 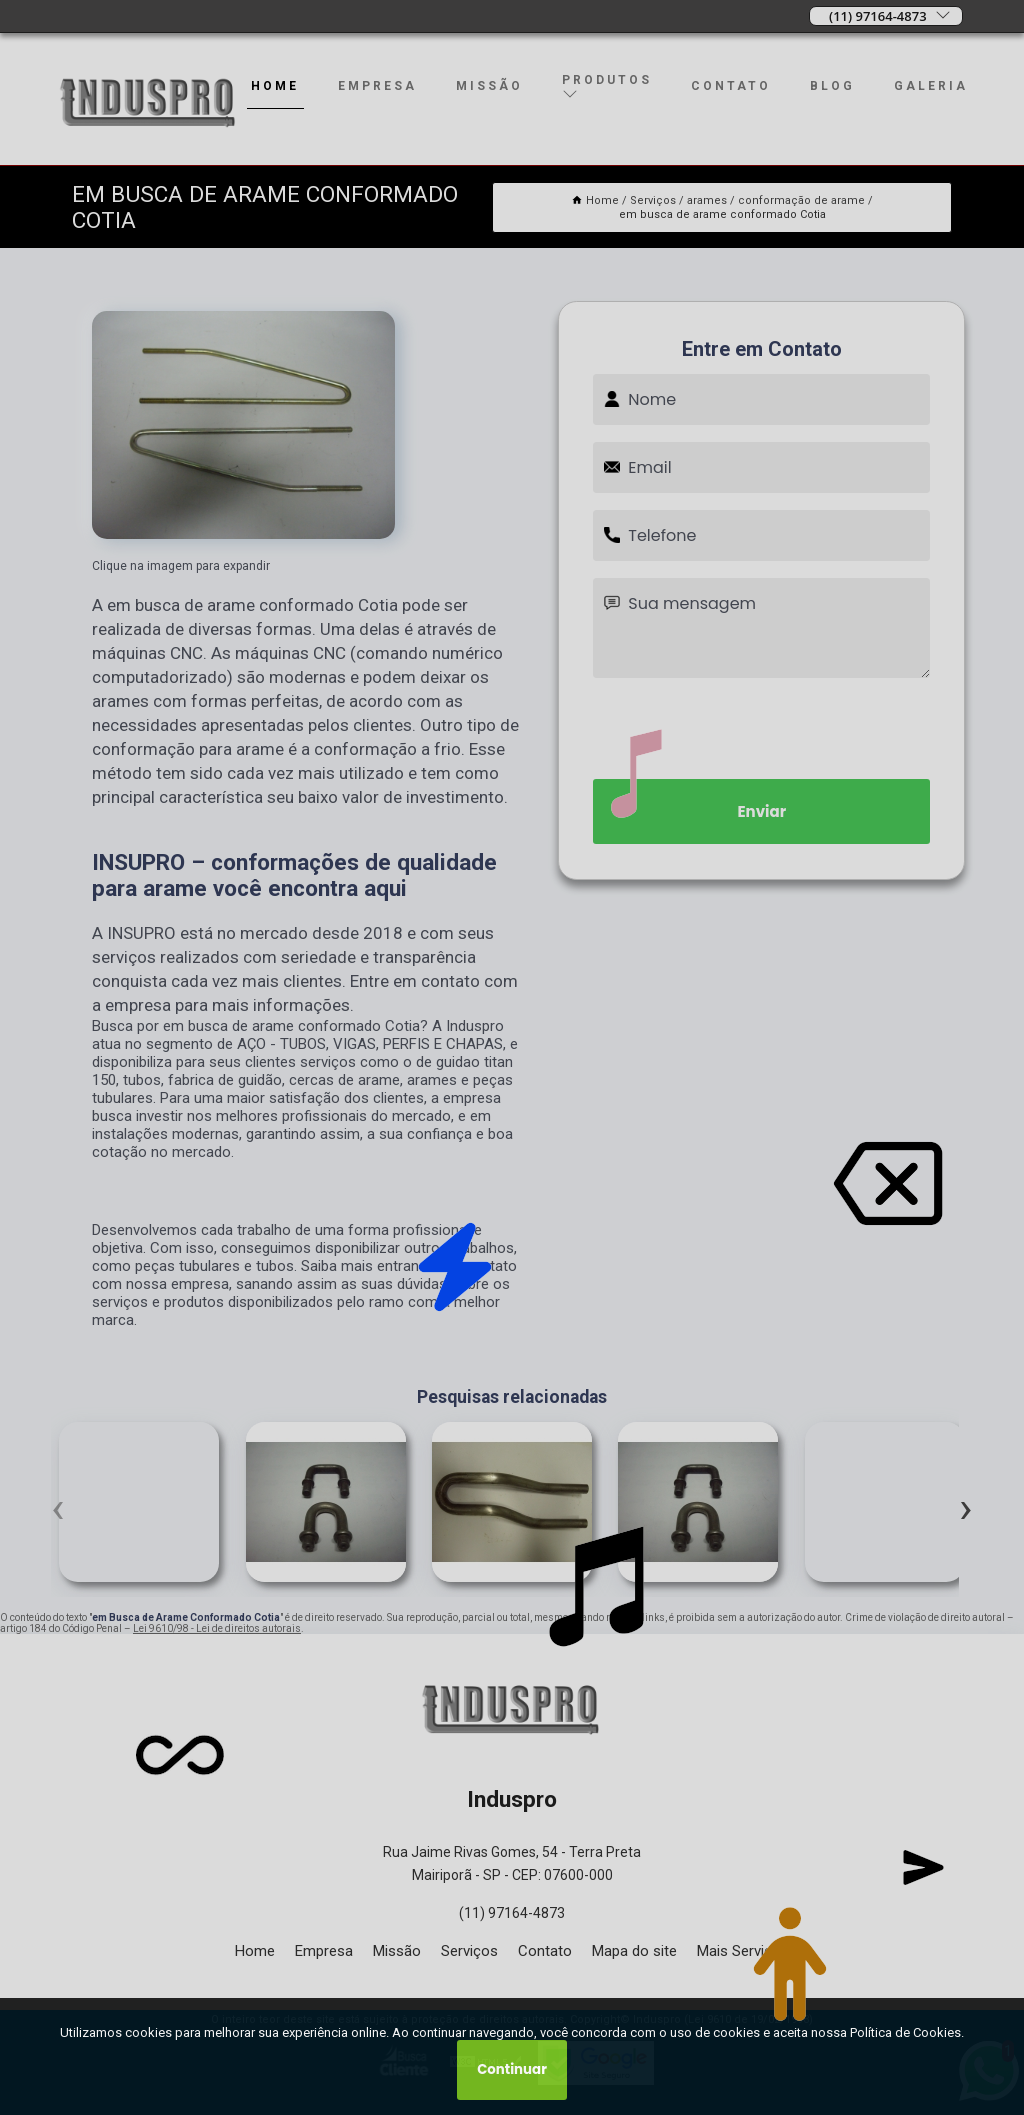 What do you see at coordinates (180, 1755) in the screenshot?
I see `indicates unlimited or infinite capacity` at bounding box center [180, 1755].